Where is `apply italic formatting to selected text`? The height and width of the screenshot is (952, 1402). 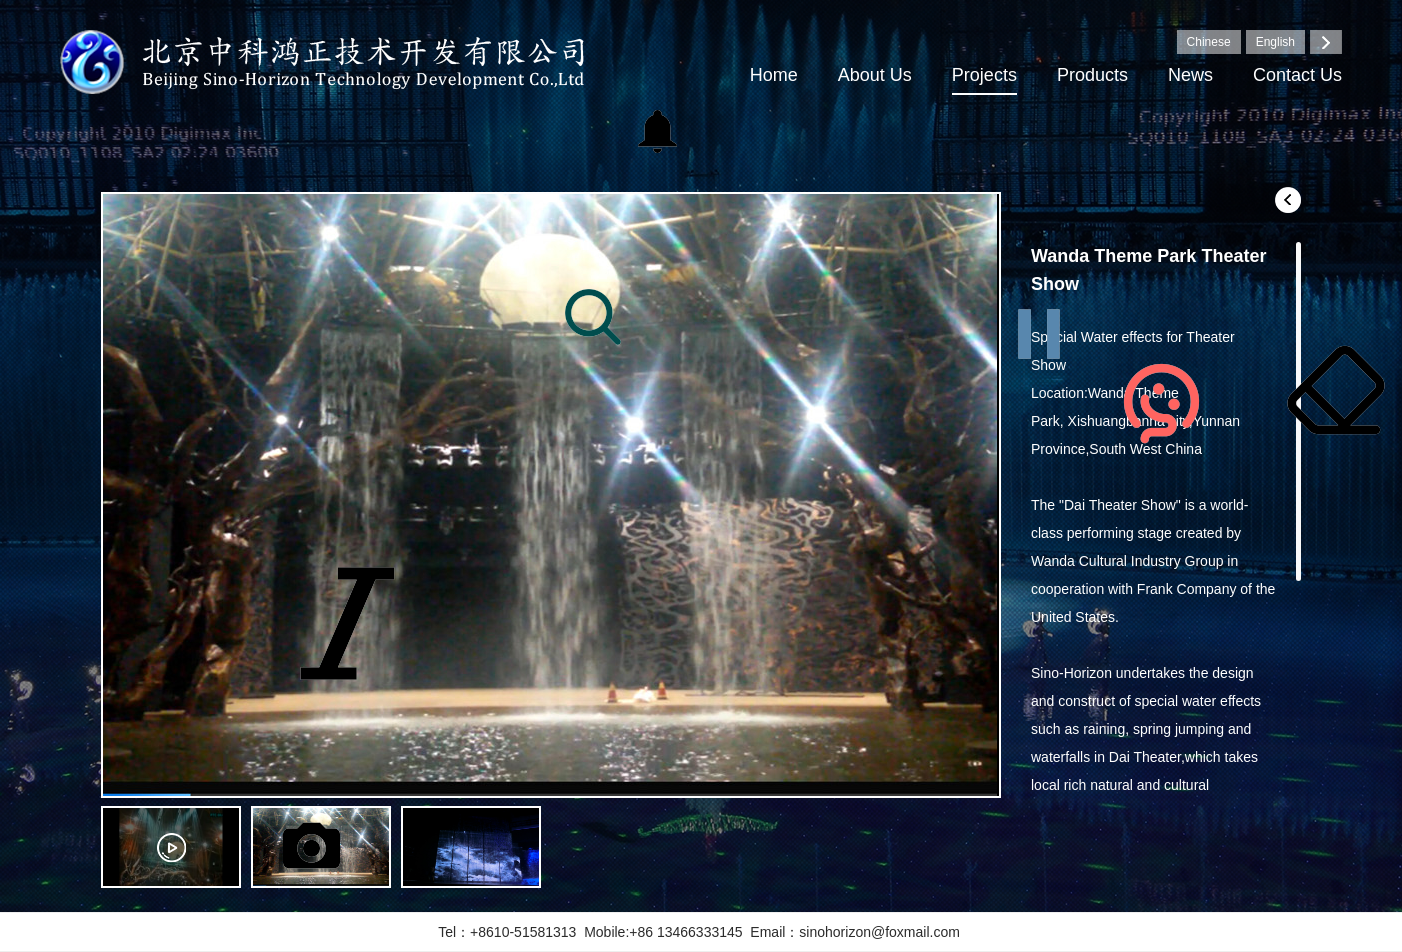
apply italic formatting to selected text is located at coordinates (350, 623).